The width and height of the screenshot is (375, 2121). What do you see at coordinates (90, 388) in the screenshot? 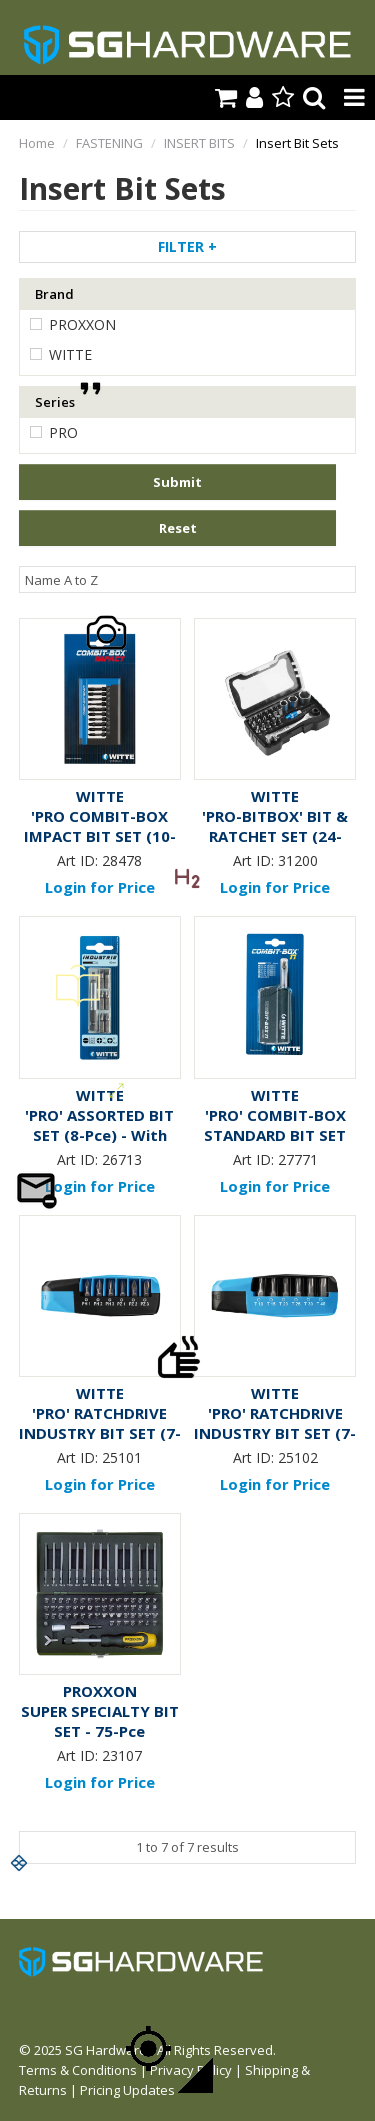
I see `insert a block quote` at bounding box center [90, 388].